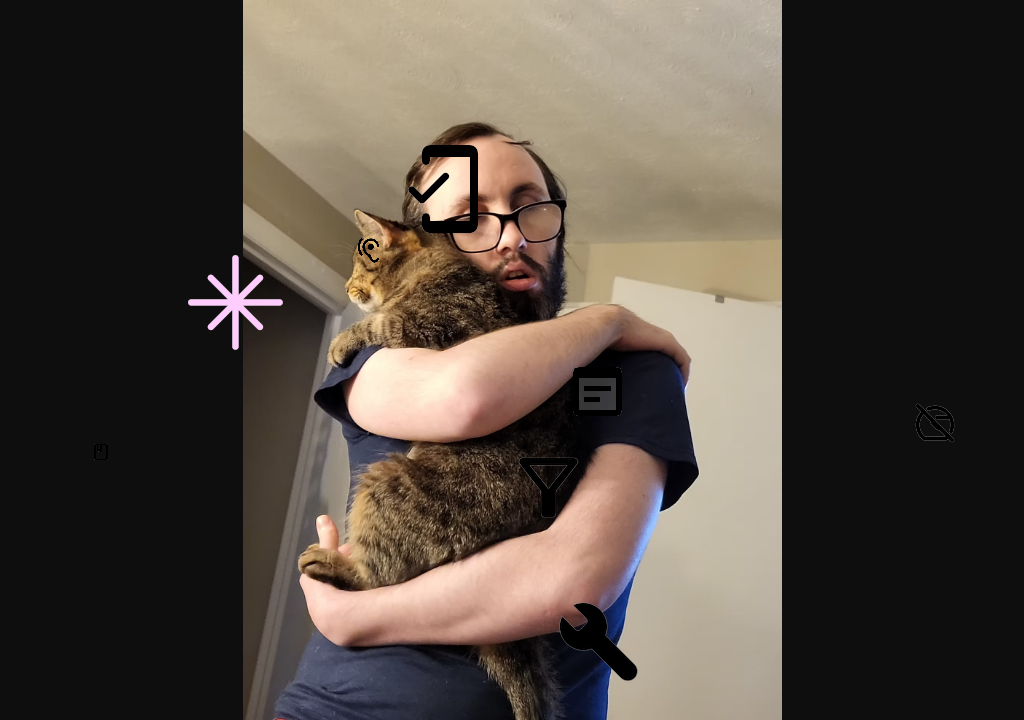 This screenshot has width=1024, height=720. I want to click on open rich text editor, so click(597, 391).